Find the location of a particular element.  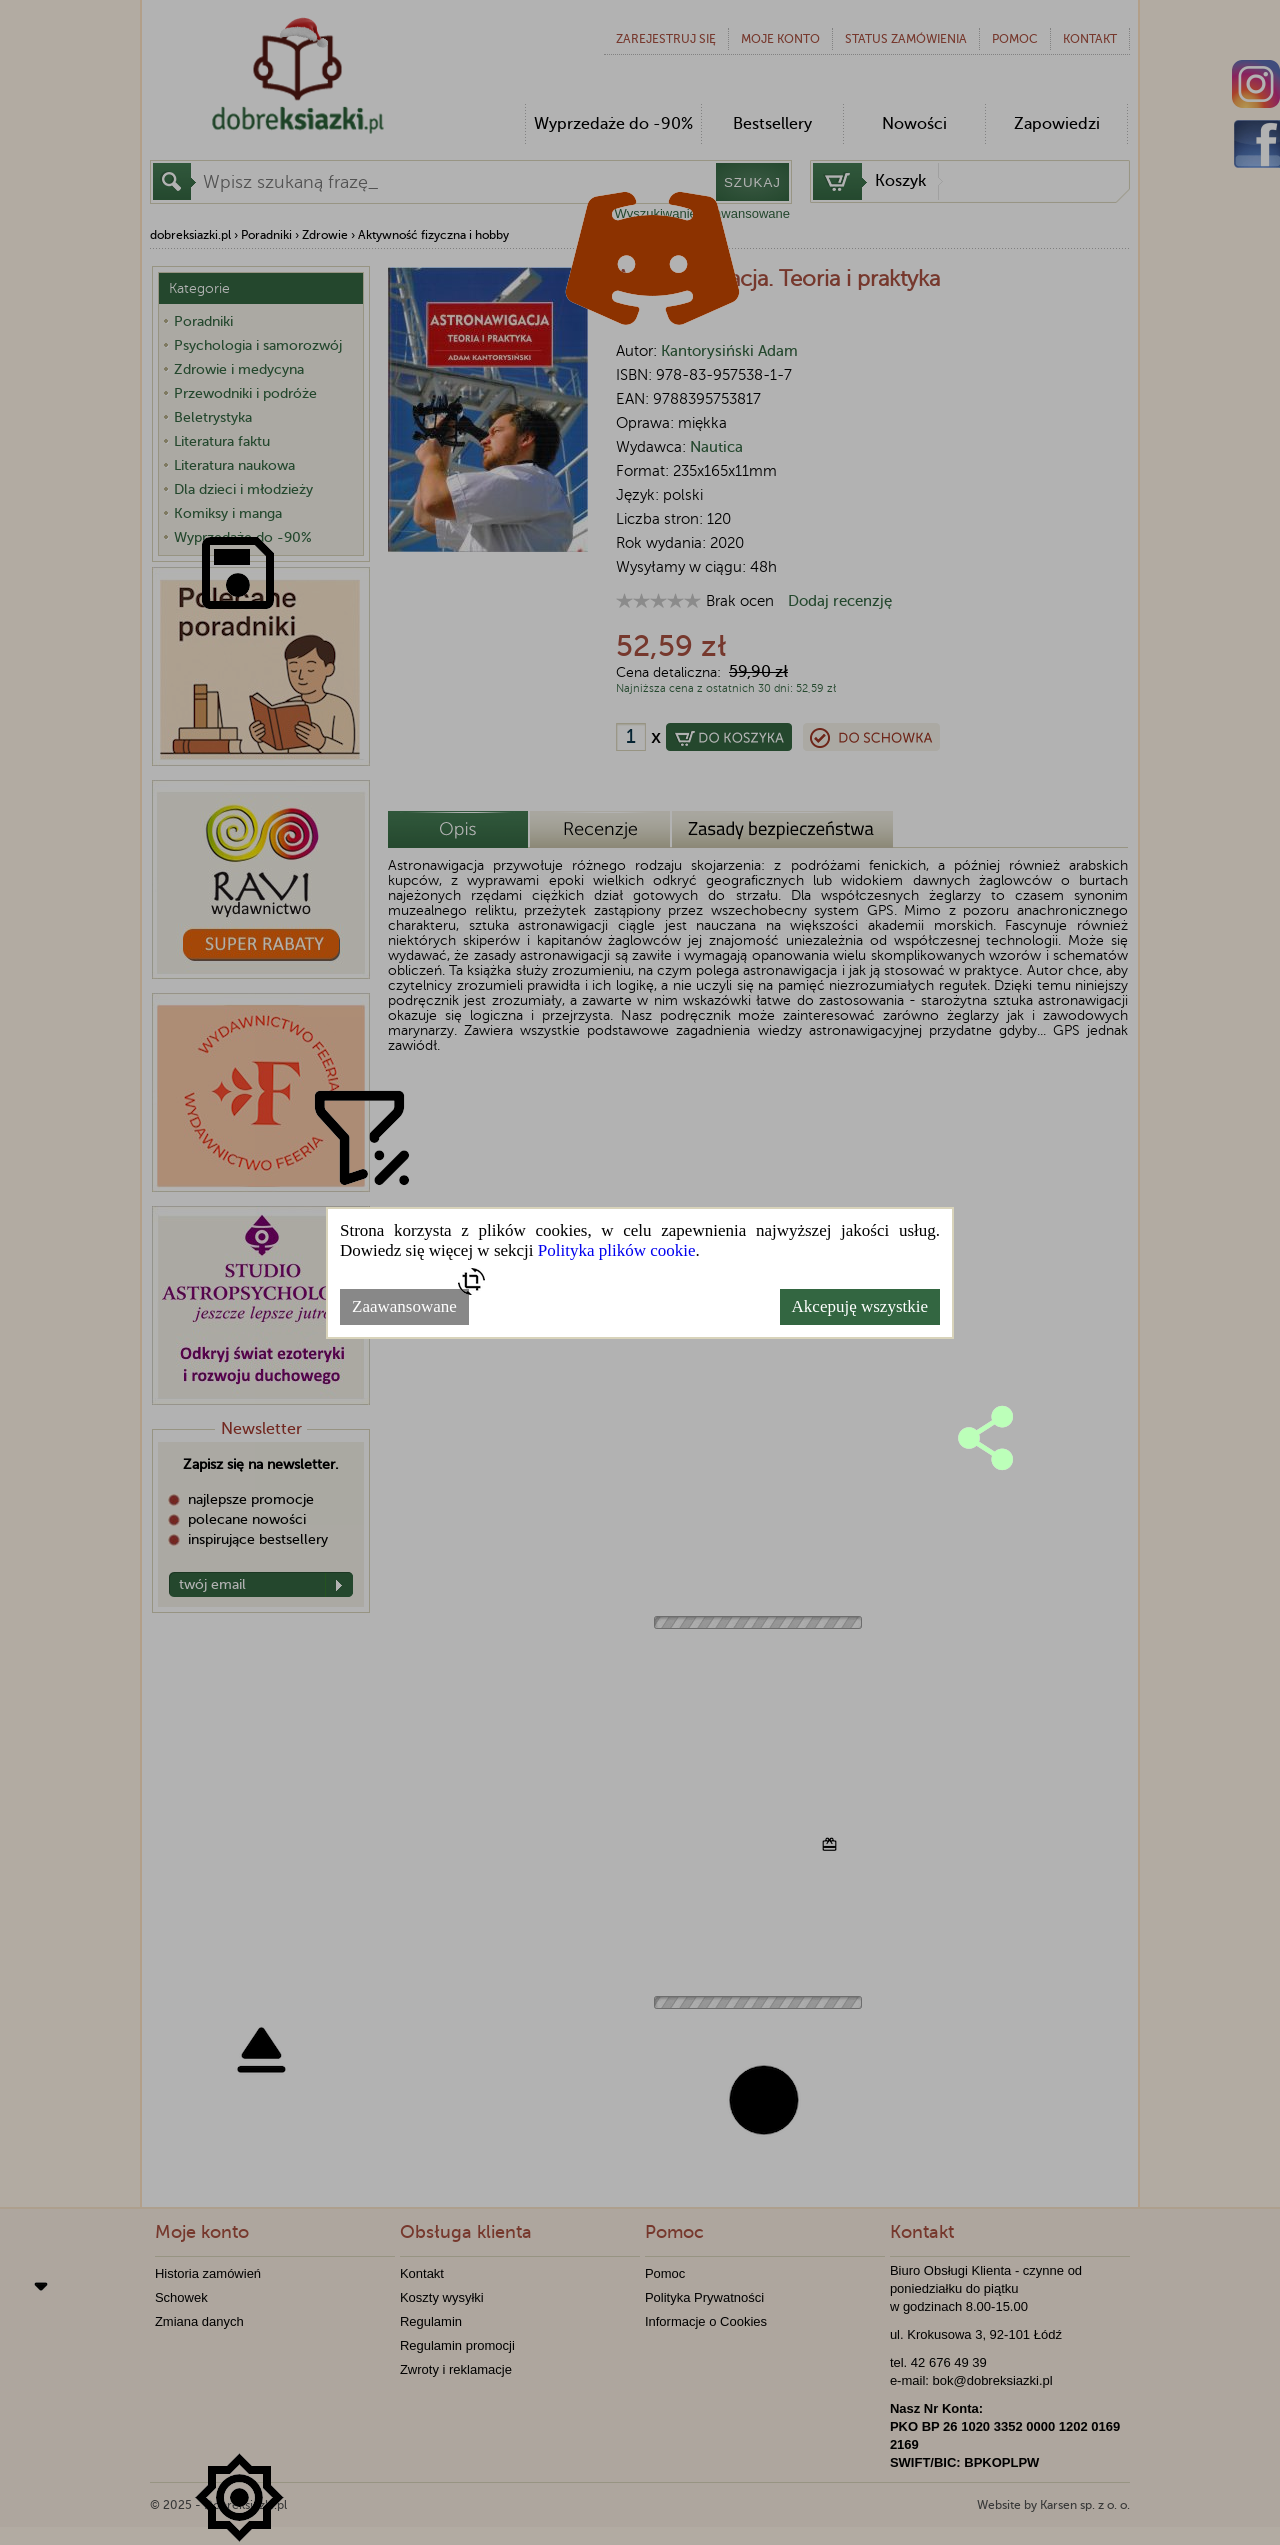

save current file or document is located at coordinates (238, 573).